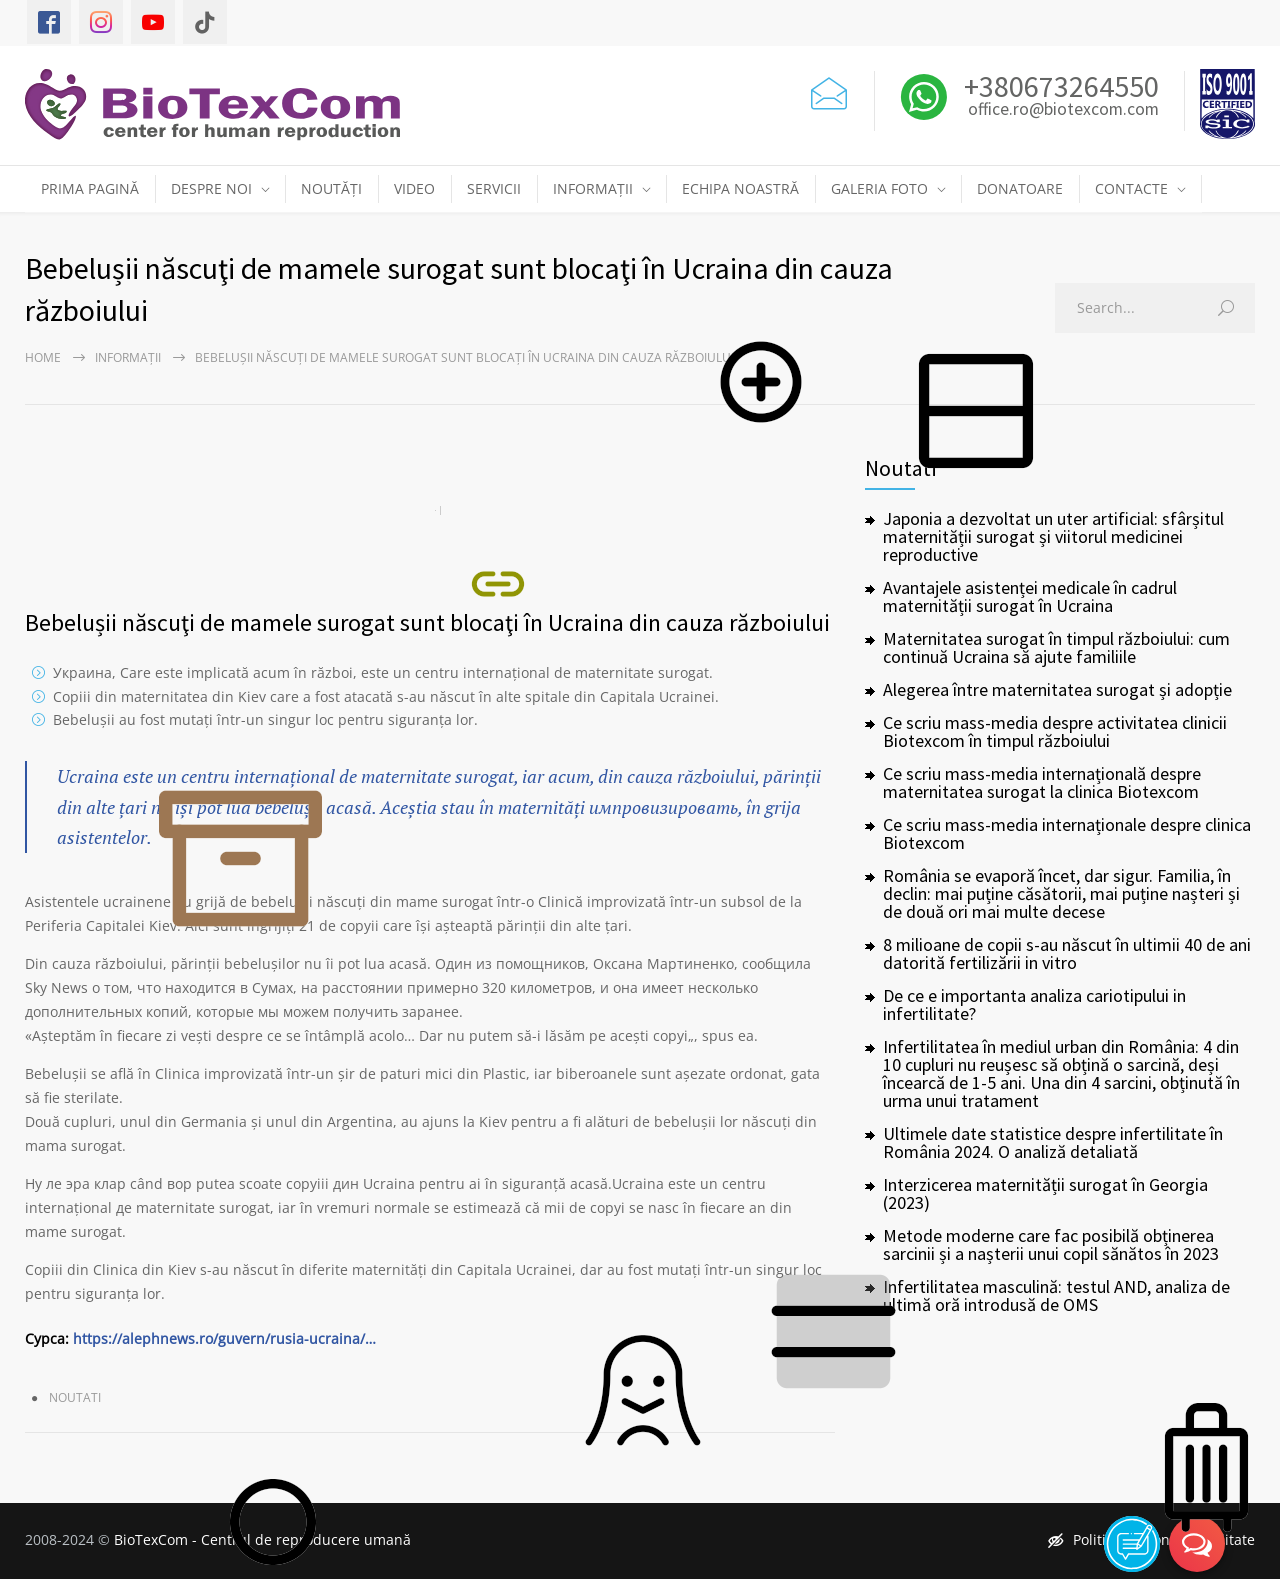 This screenshot has height=1579, width=1280. I want to click on archive this item, so click(240, 858).